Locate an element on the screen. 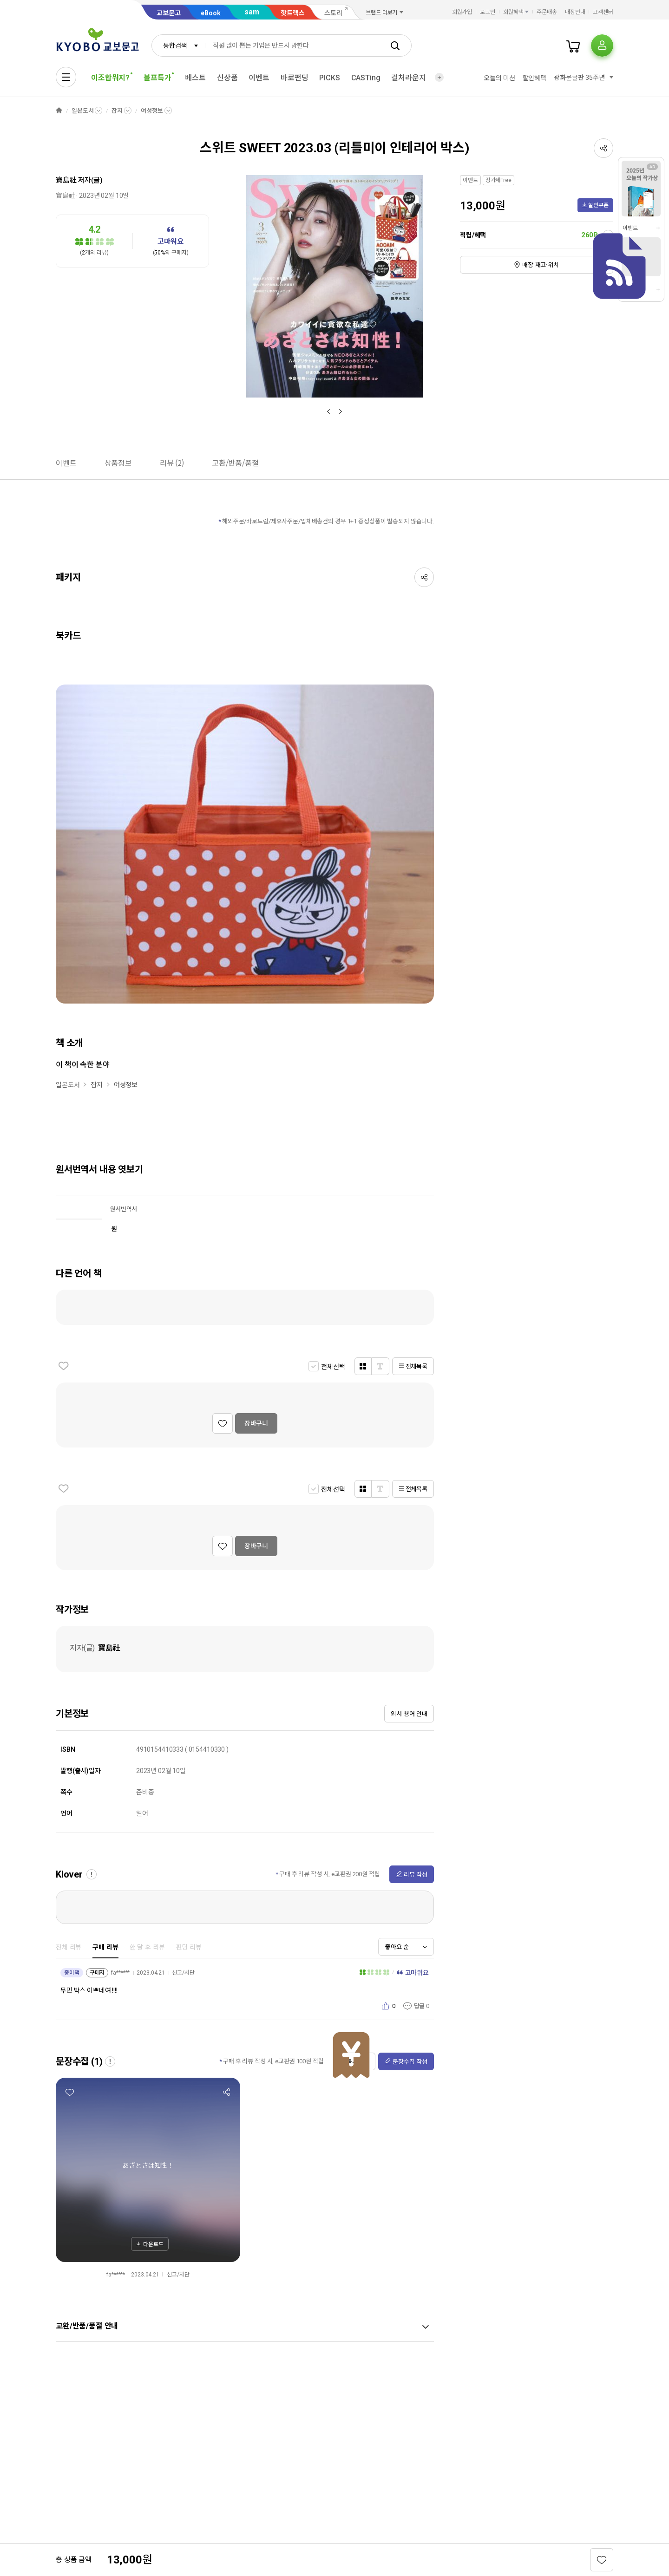  view receipt or transaction in yuan currency is located at coordinates (351, 2055).